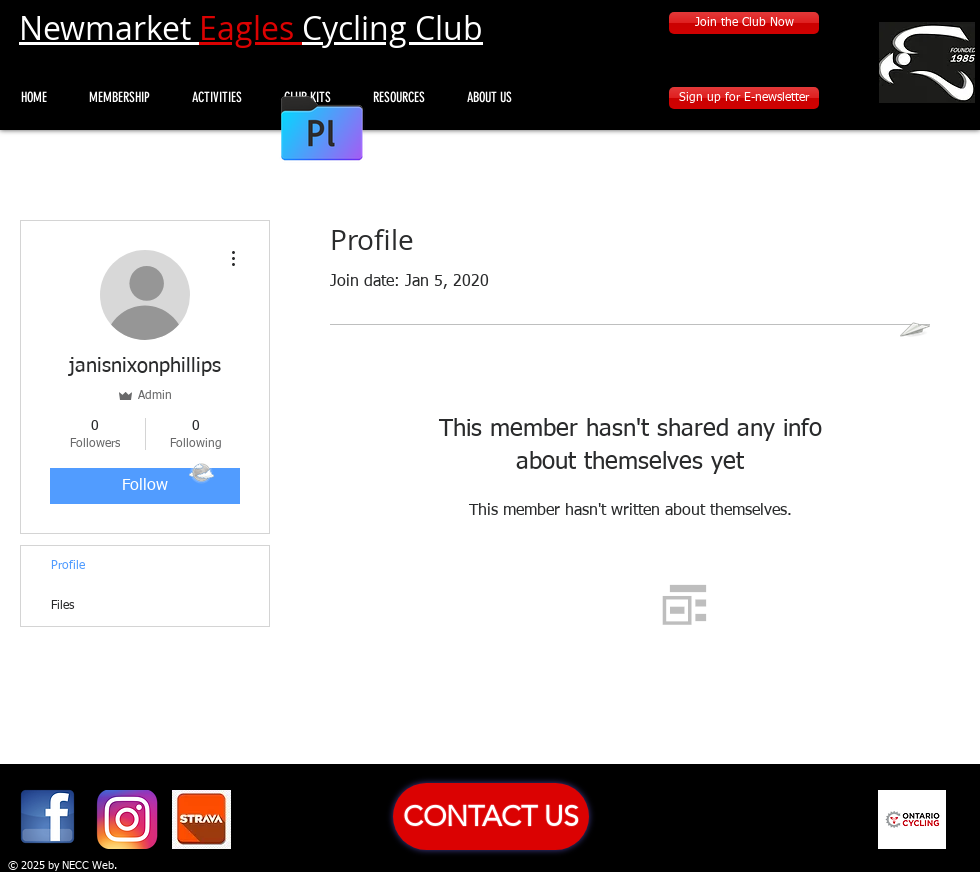  I want to click on open folder containing Adobe Prelude project files, so click(321, 130).